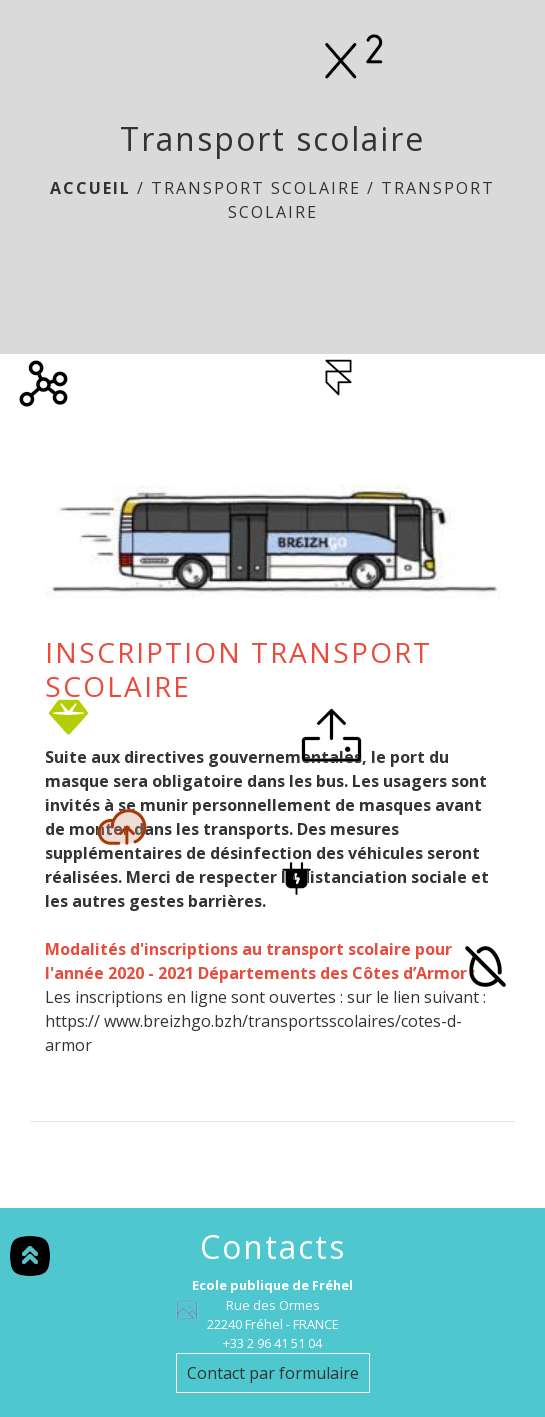  Describe the element at coordinates (122, 827) in the screenshot. I see `upload file to cloud storage` at that location.